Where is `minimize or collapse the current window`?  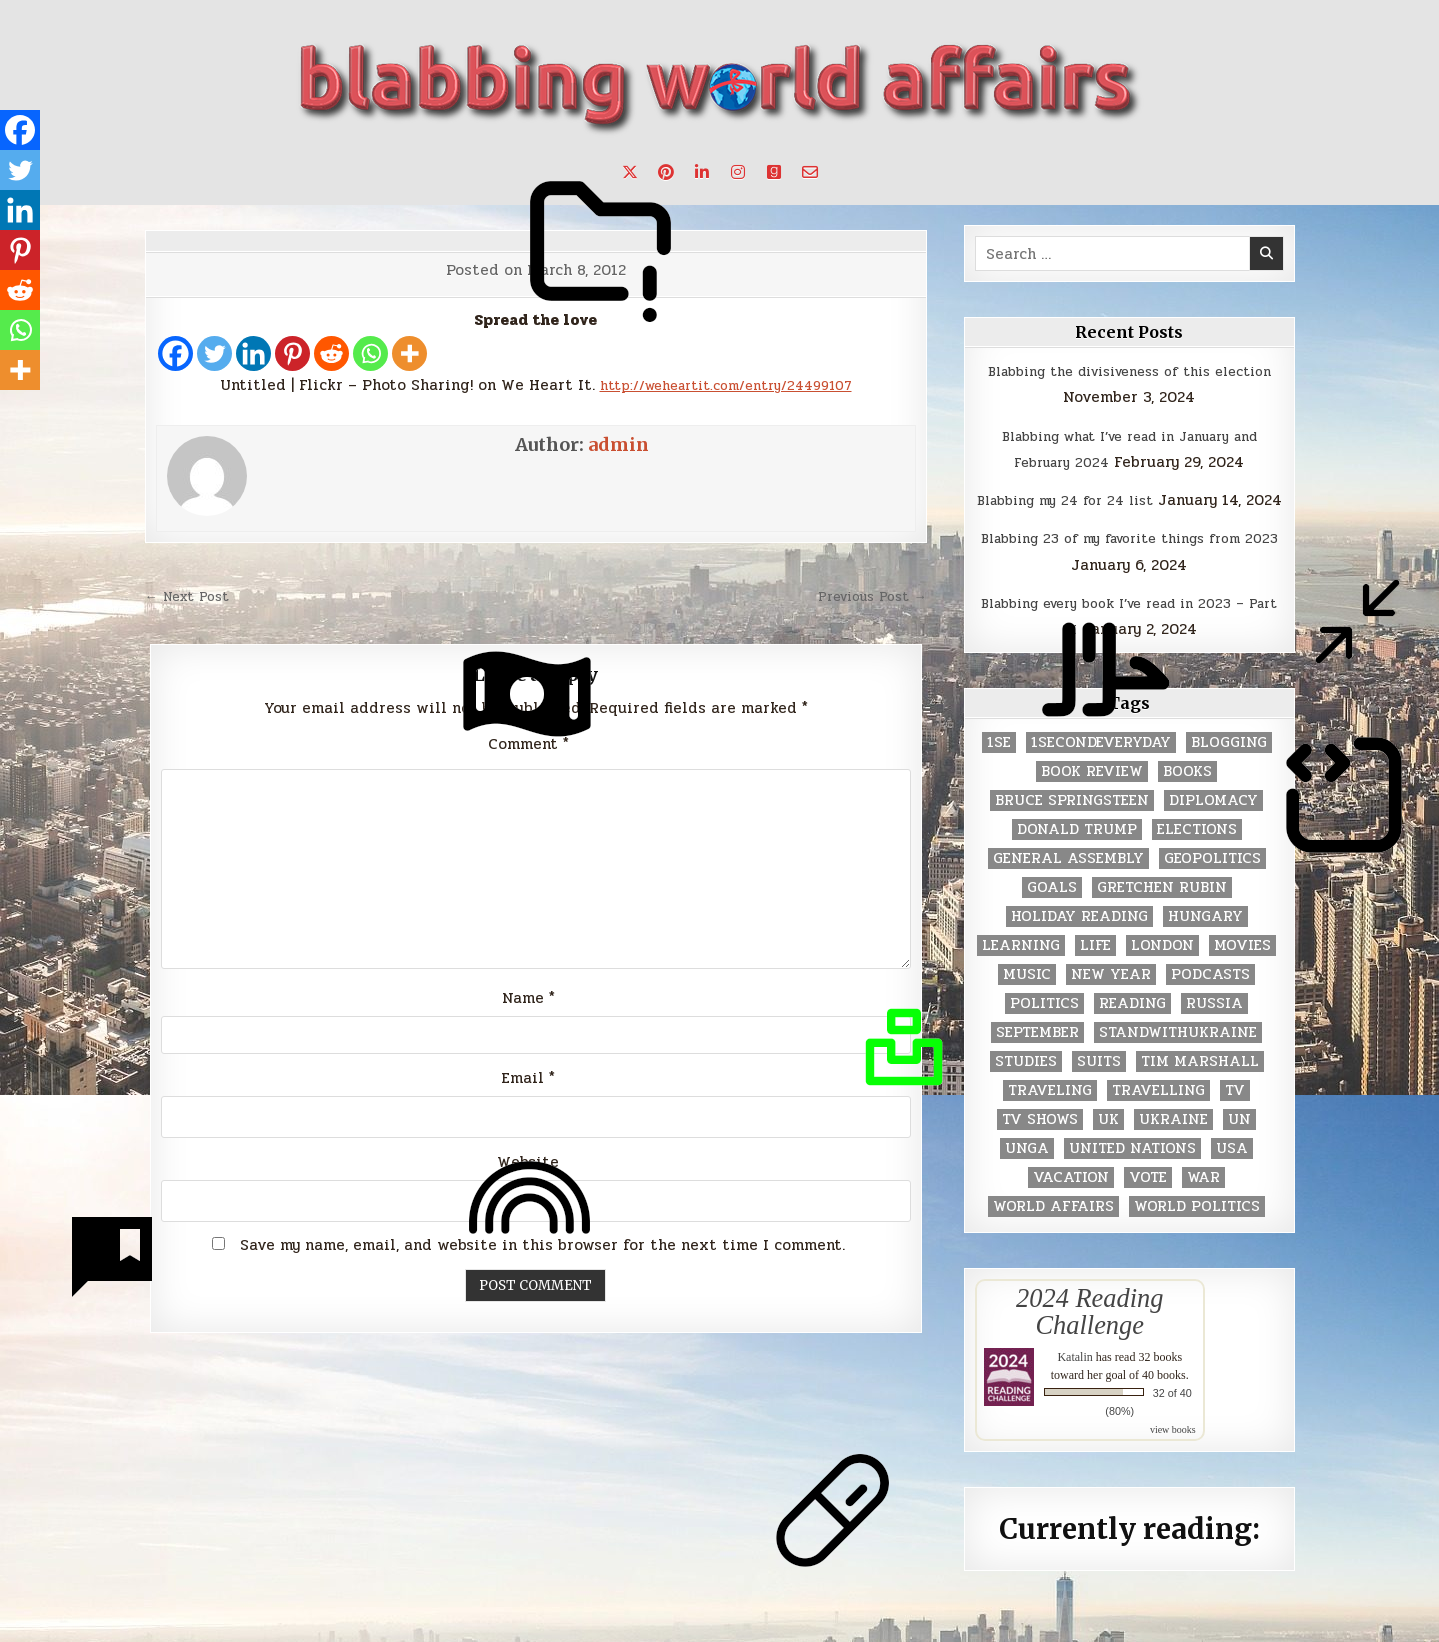 minimize or collapse the current window is located at coordinates (1357, 621).